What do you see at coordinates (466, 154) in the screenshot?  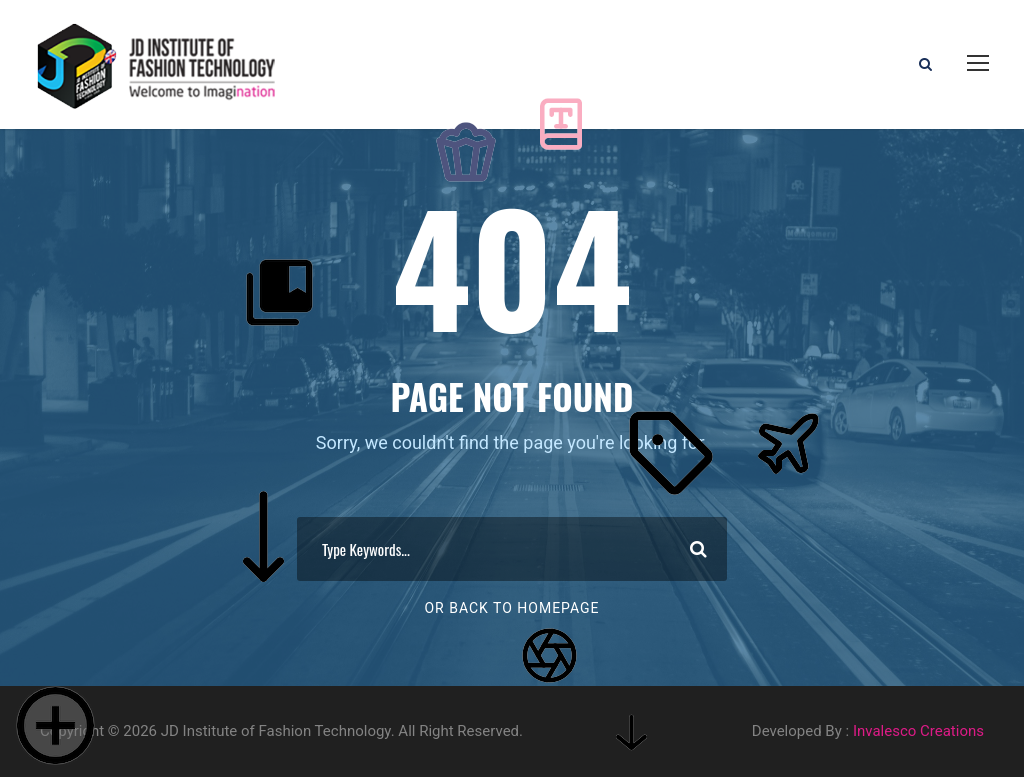 I see `access movies or entertainment section` at bounding box center [466, 154].